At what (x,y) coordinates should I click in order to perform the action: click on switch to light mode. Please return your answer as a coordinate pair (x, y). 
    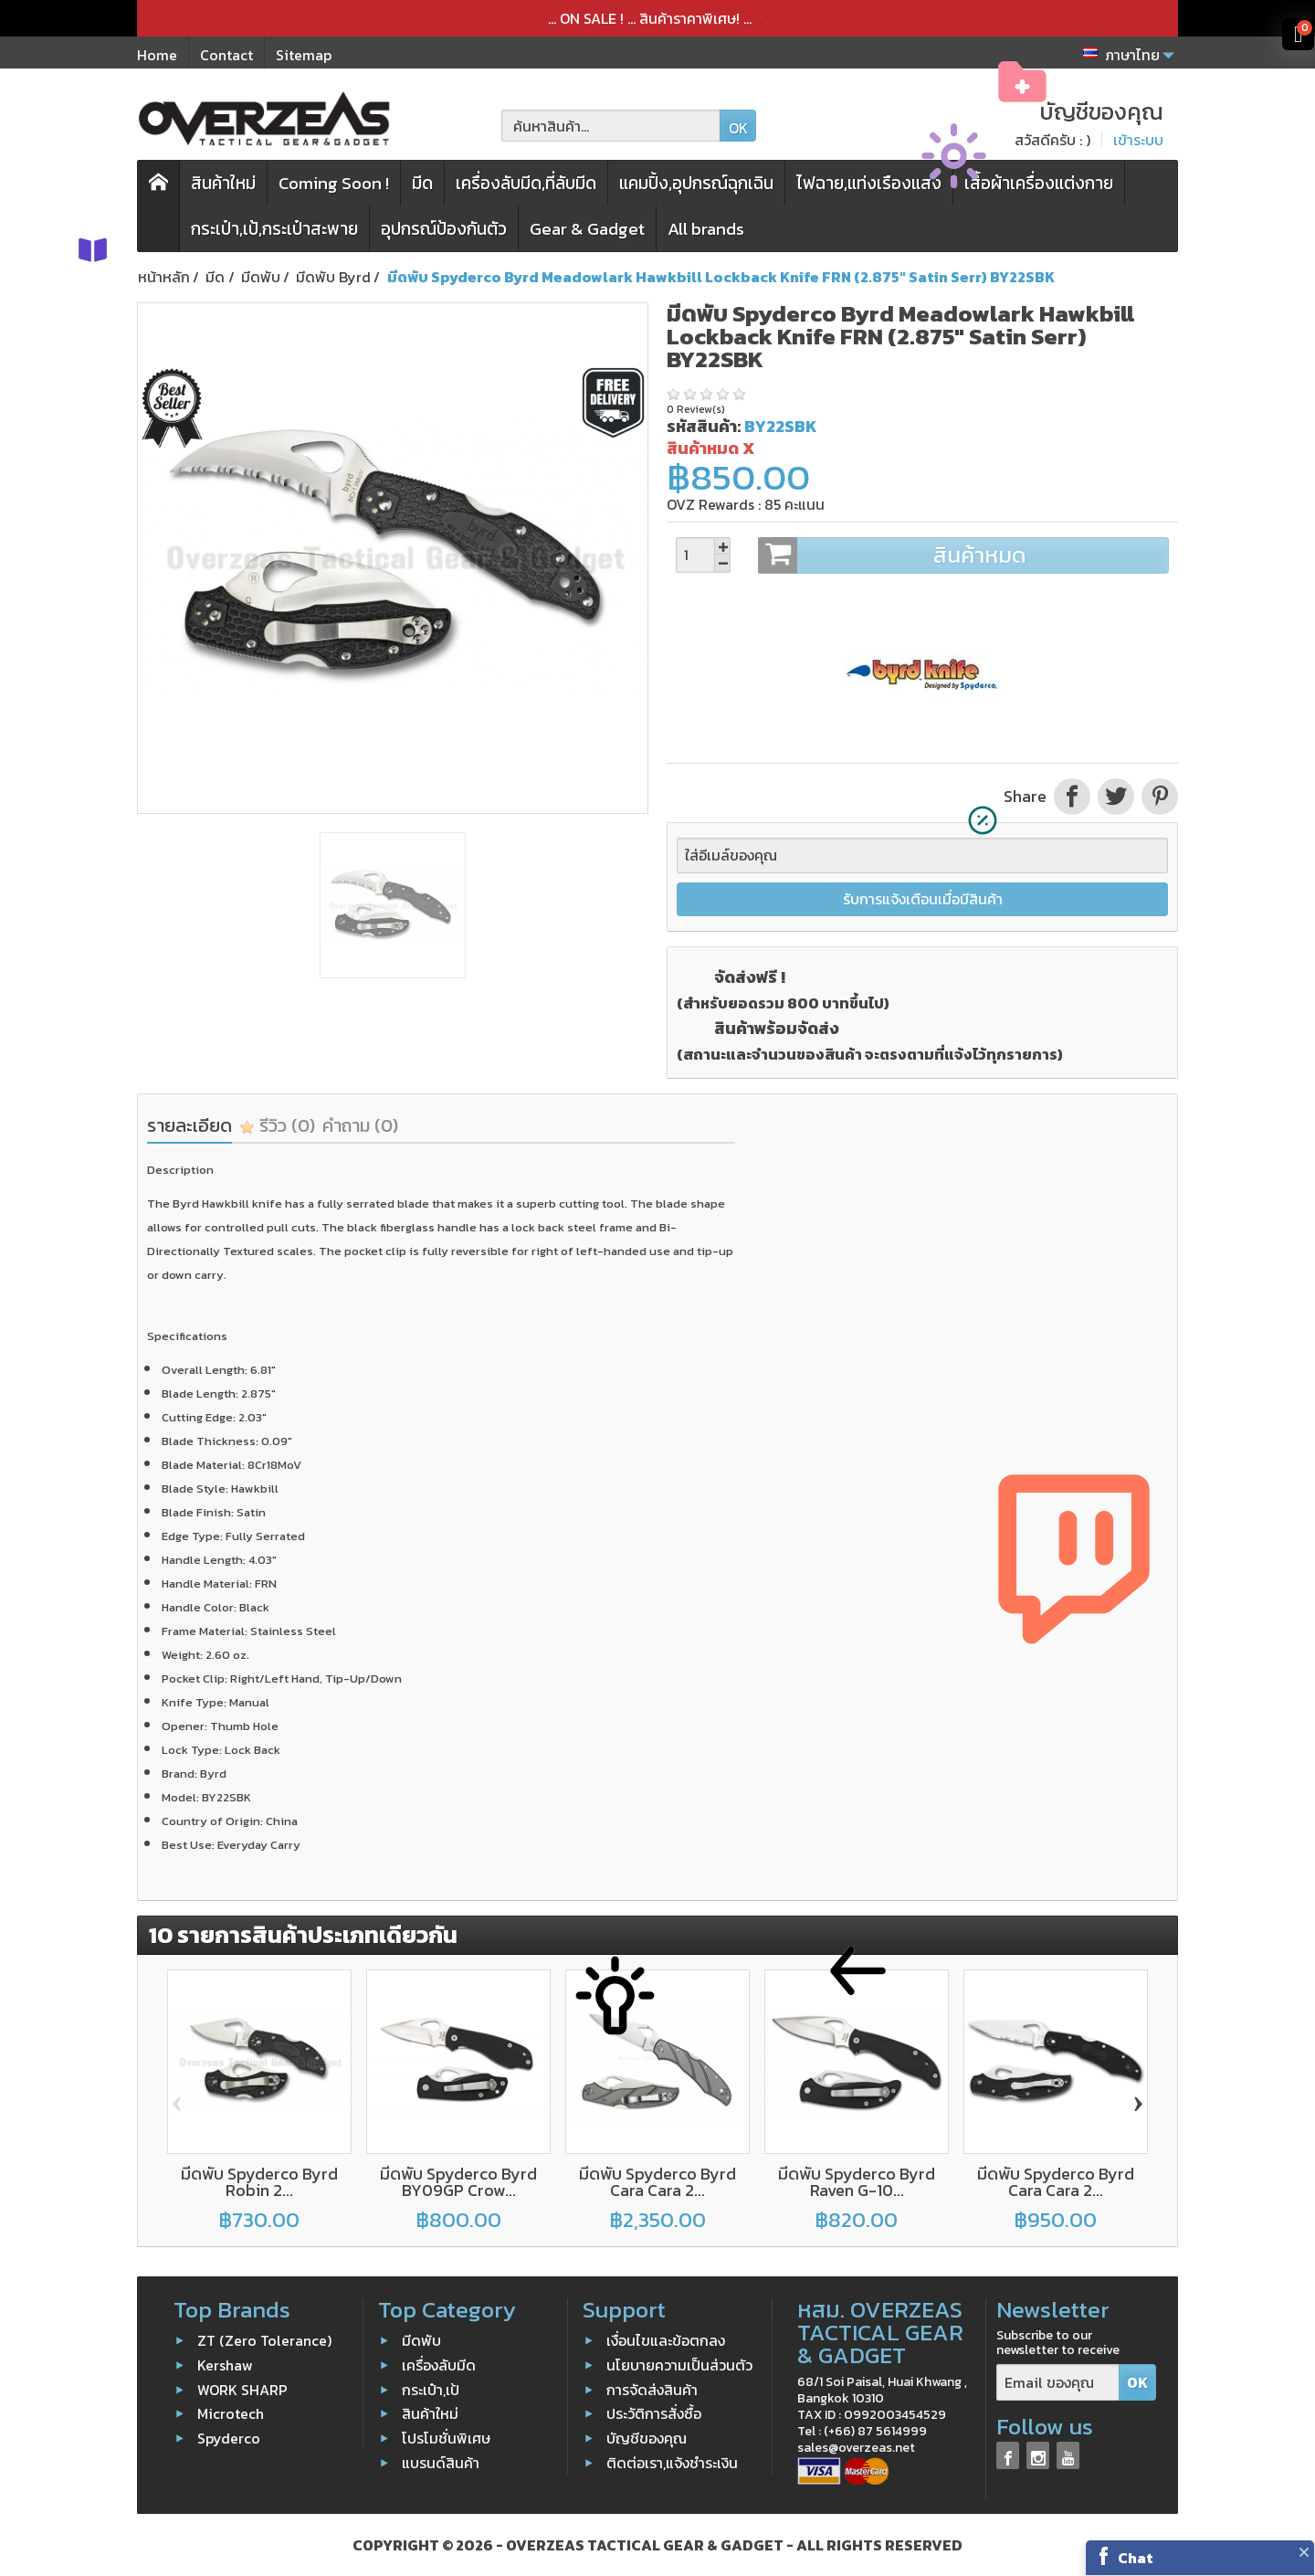
    Looking at the image, I should click on (953, 155).